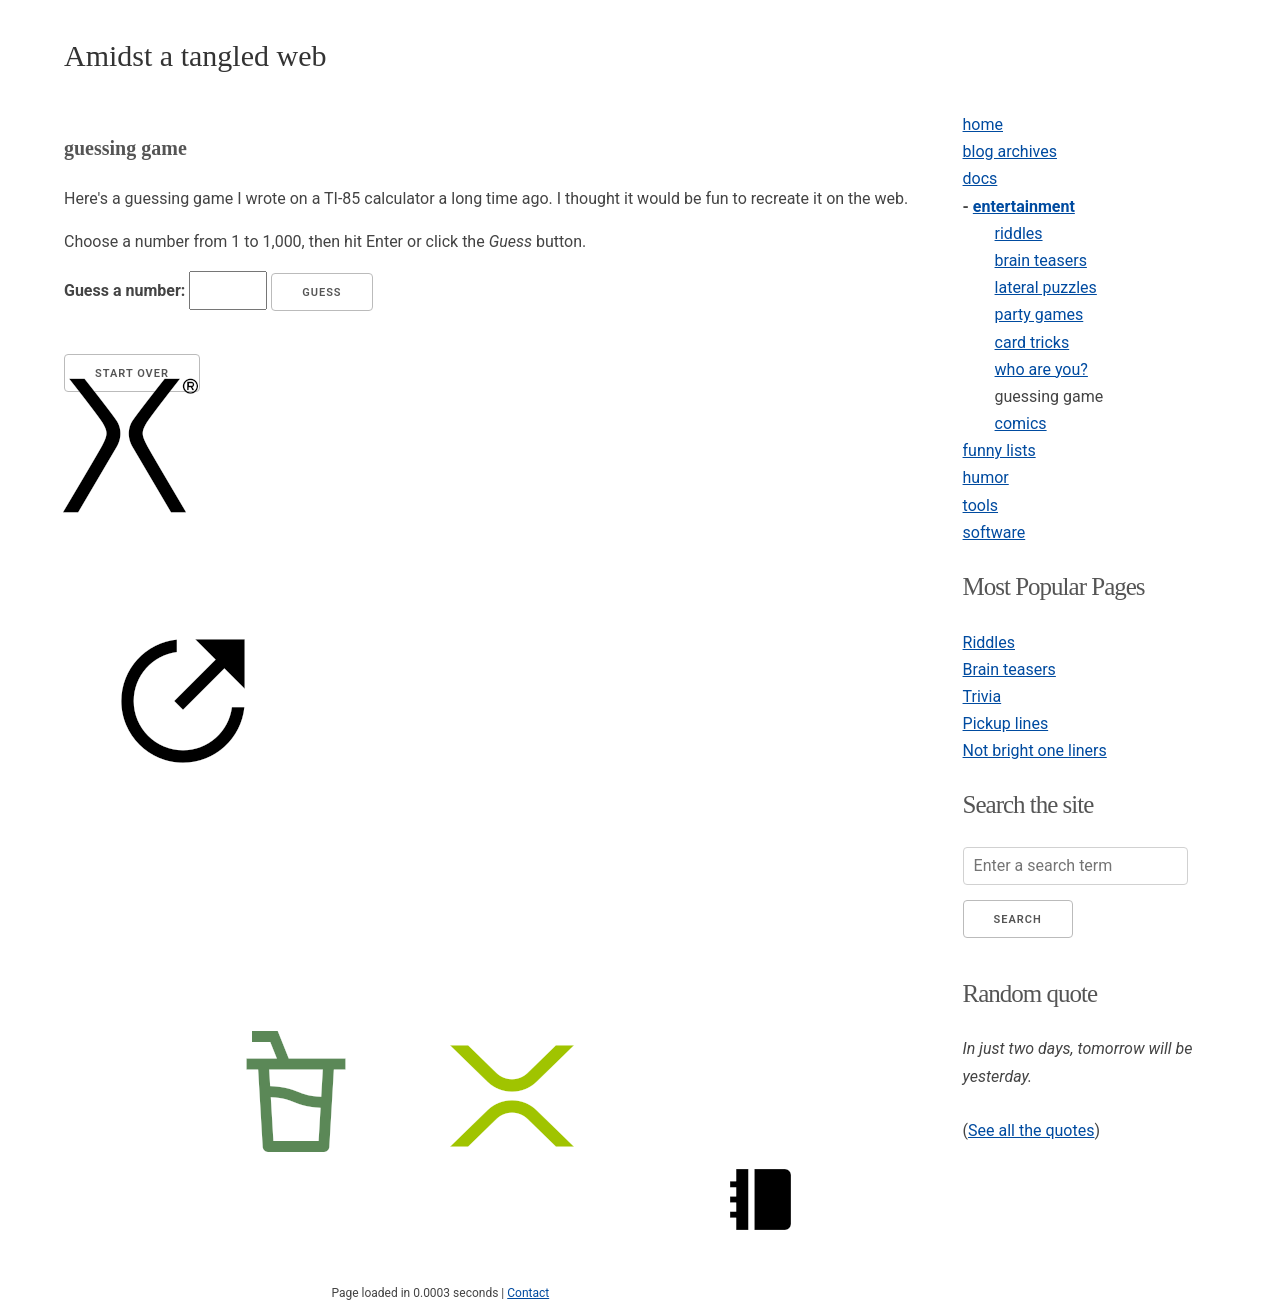 The width and height of the screenshot is (1280, 1315). Describe the element at coordinates (296, 1097) in the screenshot. I see `browse drinks or beverages menu` at that location.